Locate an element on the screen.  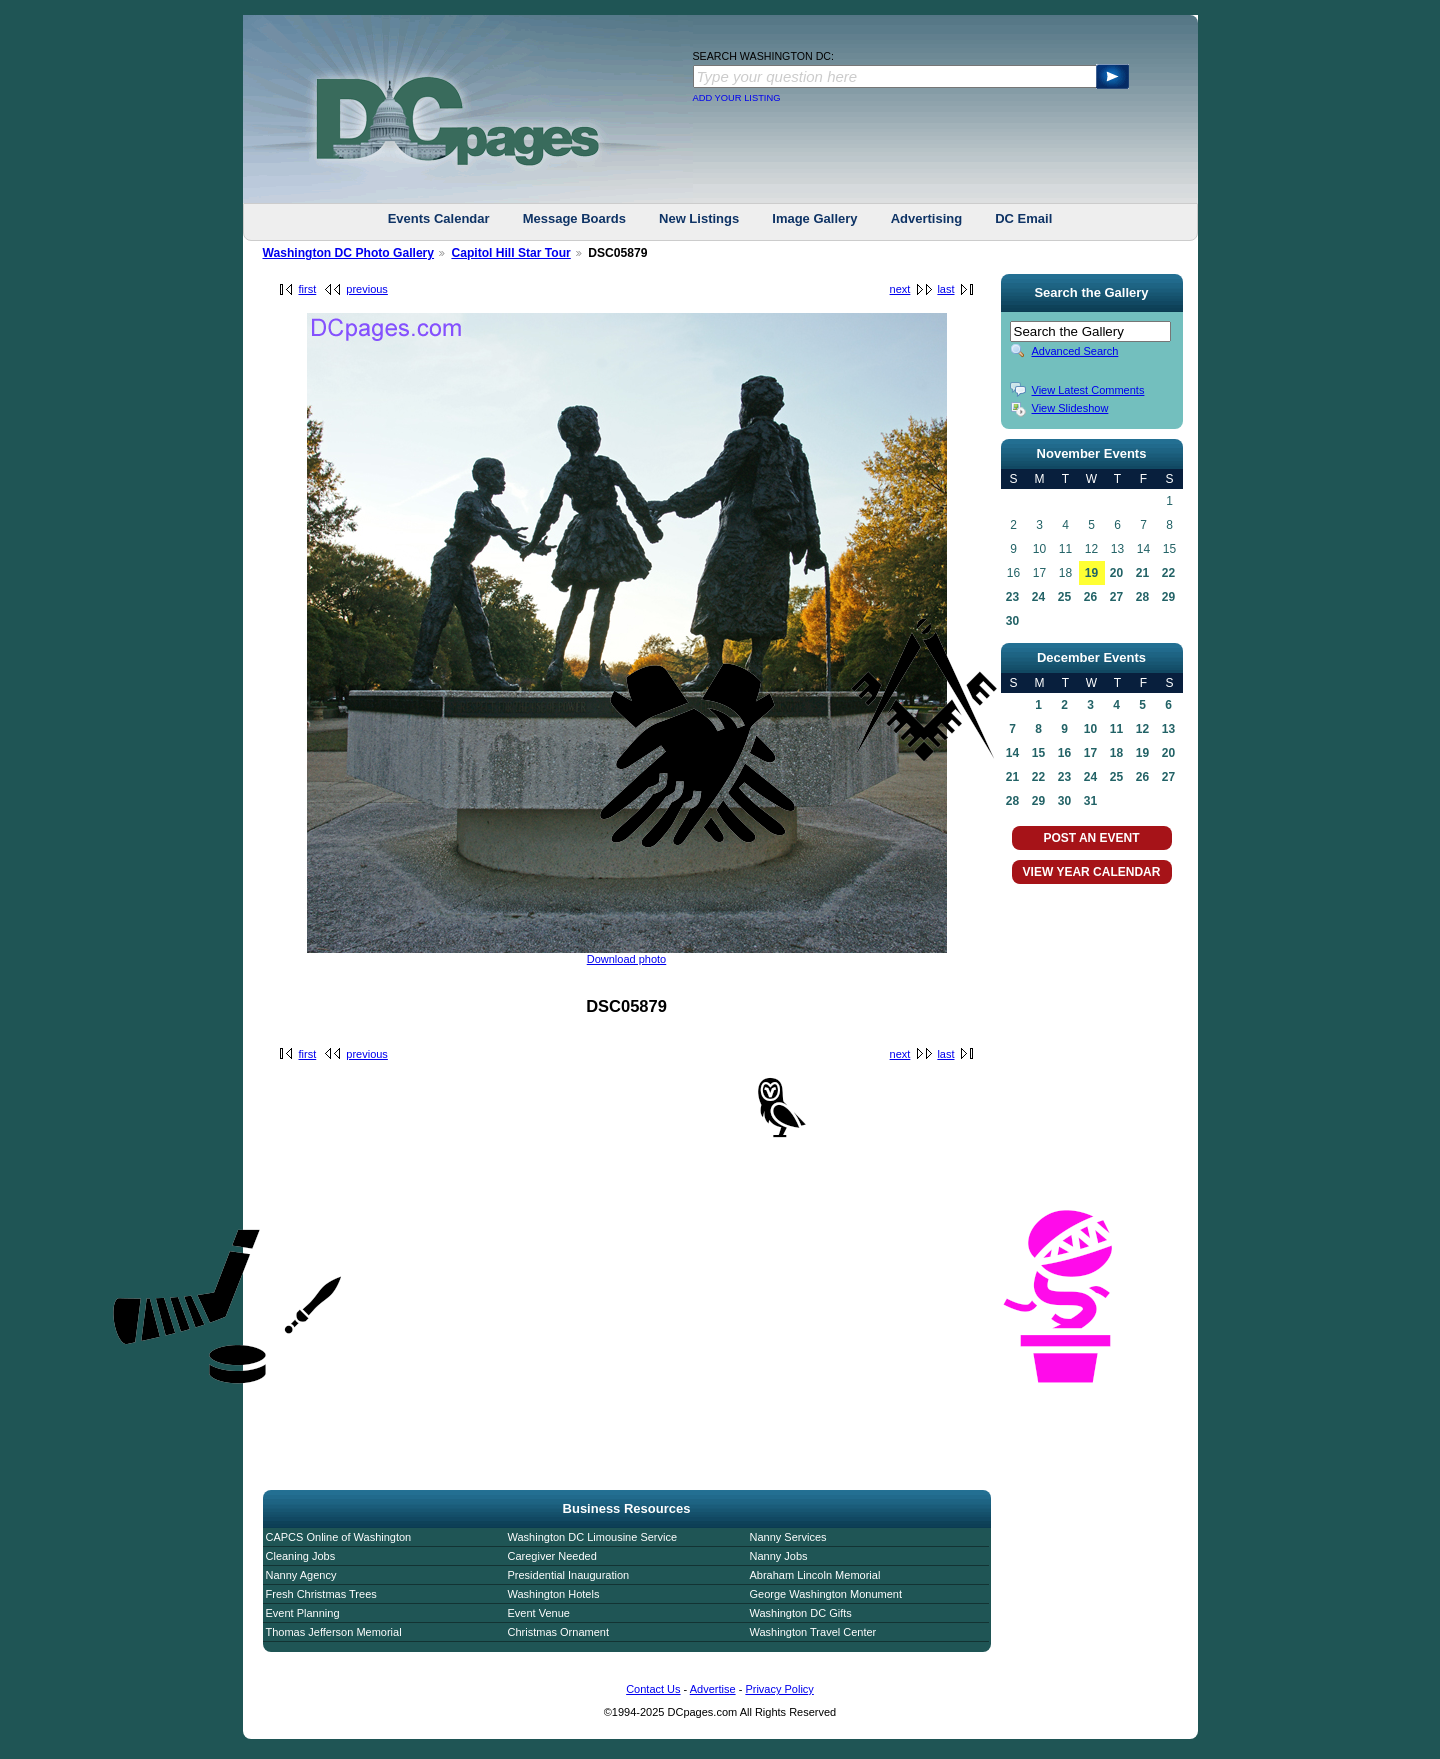
represents a barn owl character or creature in a game is located at coordinates (782, 1107).